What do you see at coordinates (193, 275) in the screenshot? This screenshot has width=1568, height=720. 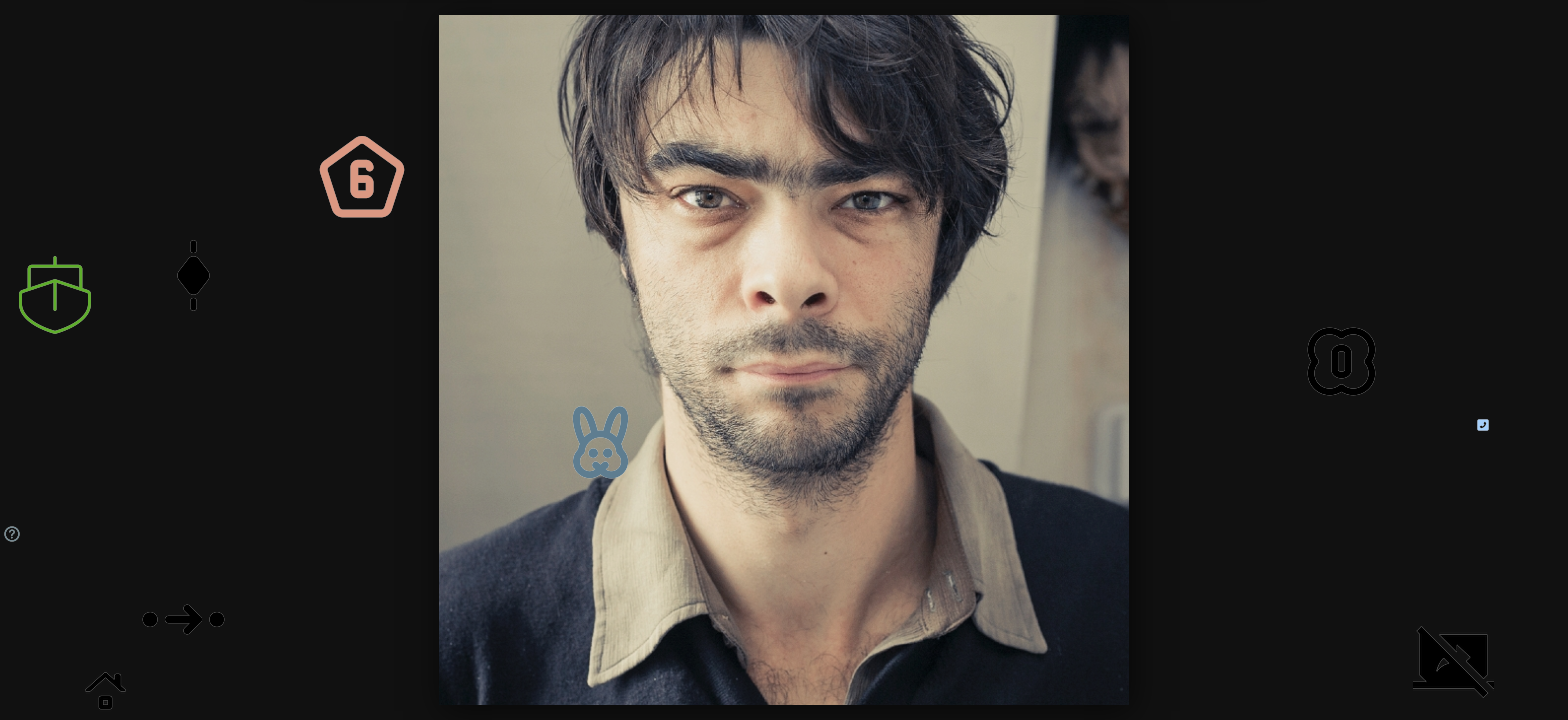 I see `align keyframe to vertical center` at bounding box center [193, 275].